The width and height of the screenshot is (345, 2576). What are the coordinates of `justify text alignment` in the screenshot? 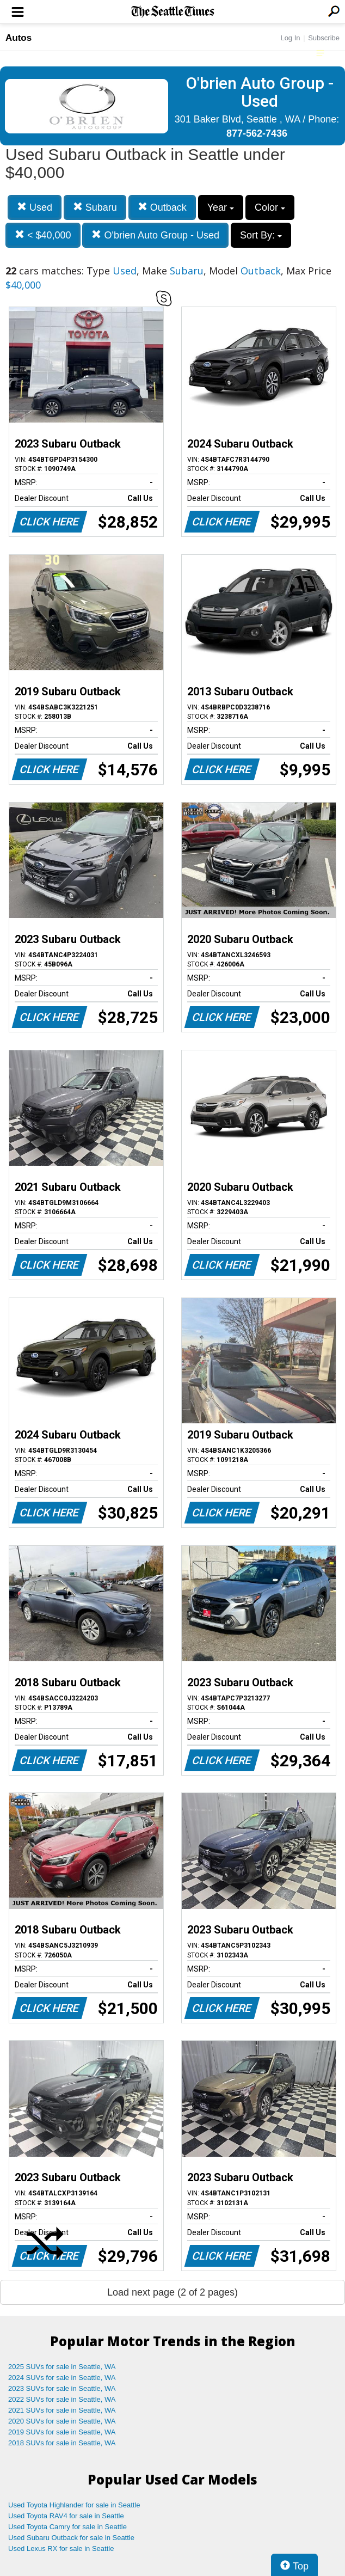 It's located at (320, 53).